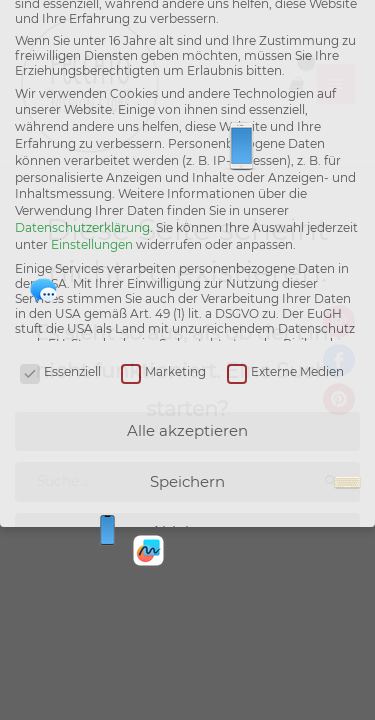 The width and height of the screenshot is (375, 720). Describe the element at coordinates (107, 530) in the screenshot. I see `indicates a connected iPhone device` at that location.